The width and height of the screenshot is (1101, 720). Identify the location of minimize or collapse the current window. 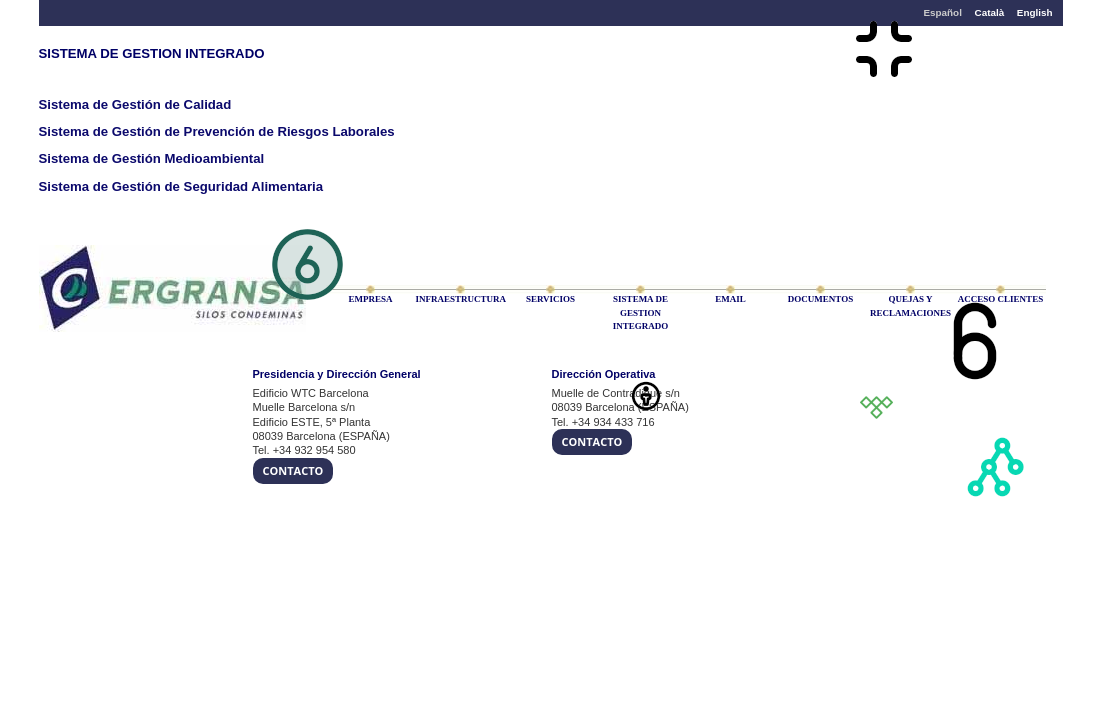
(884, 49).